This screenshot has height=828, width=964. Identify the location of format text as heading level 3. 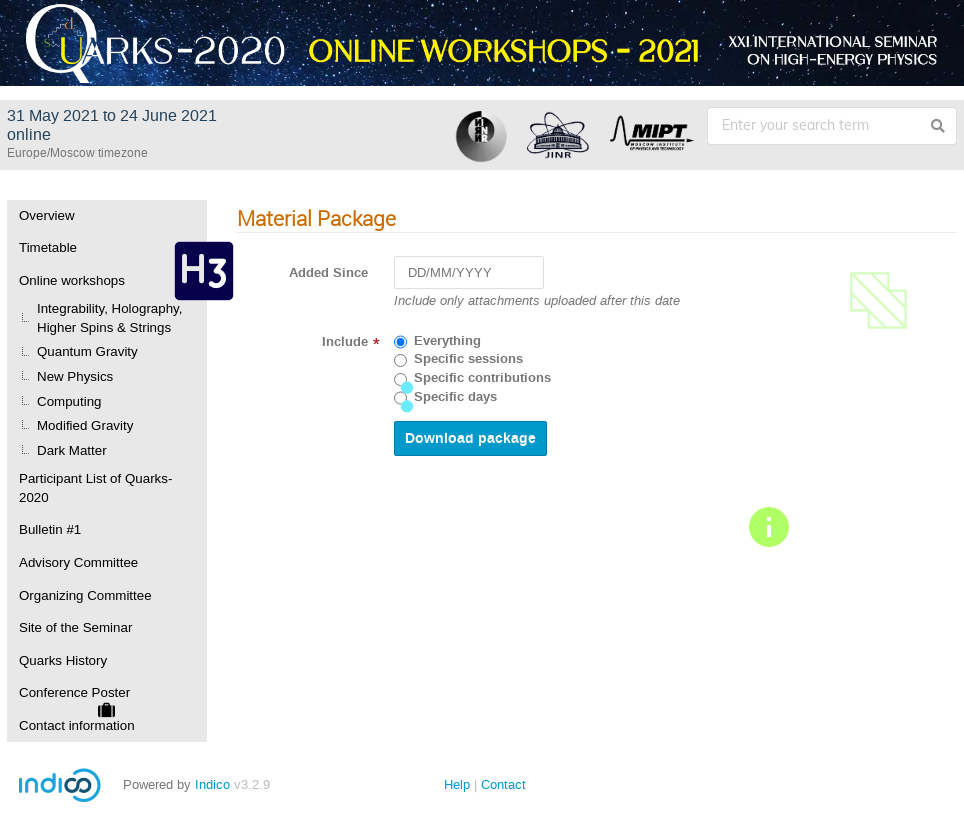
(204, 271).